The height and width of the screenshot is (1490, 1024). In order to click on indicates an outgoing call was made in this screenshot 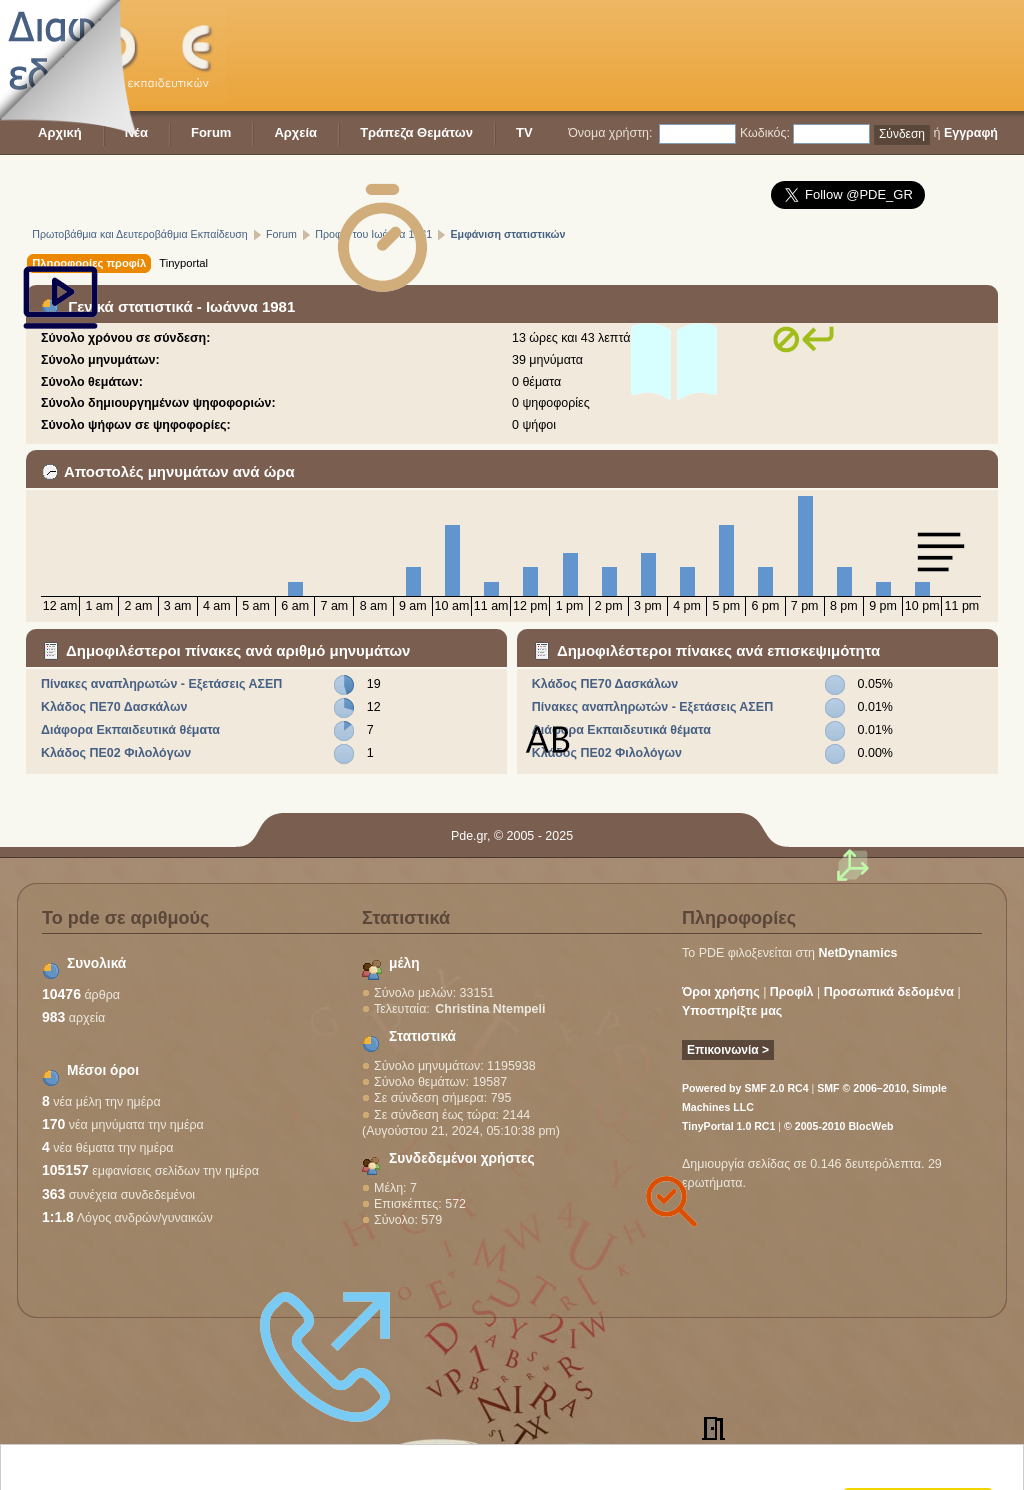, I will do `click(325, 1357)`.